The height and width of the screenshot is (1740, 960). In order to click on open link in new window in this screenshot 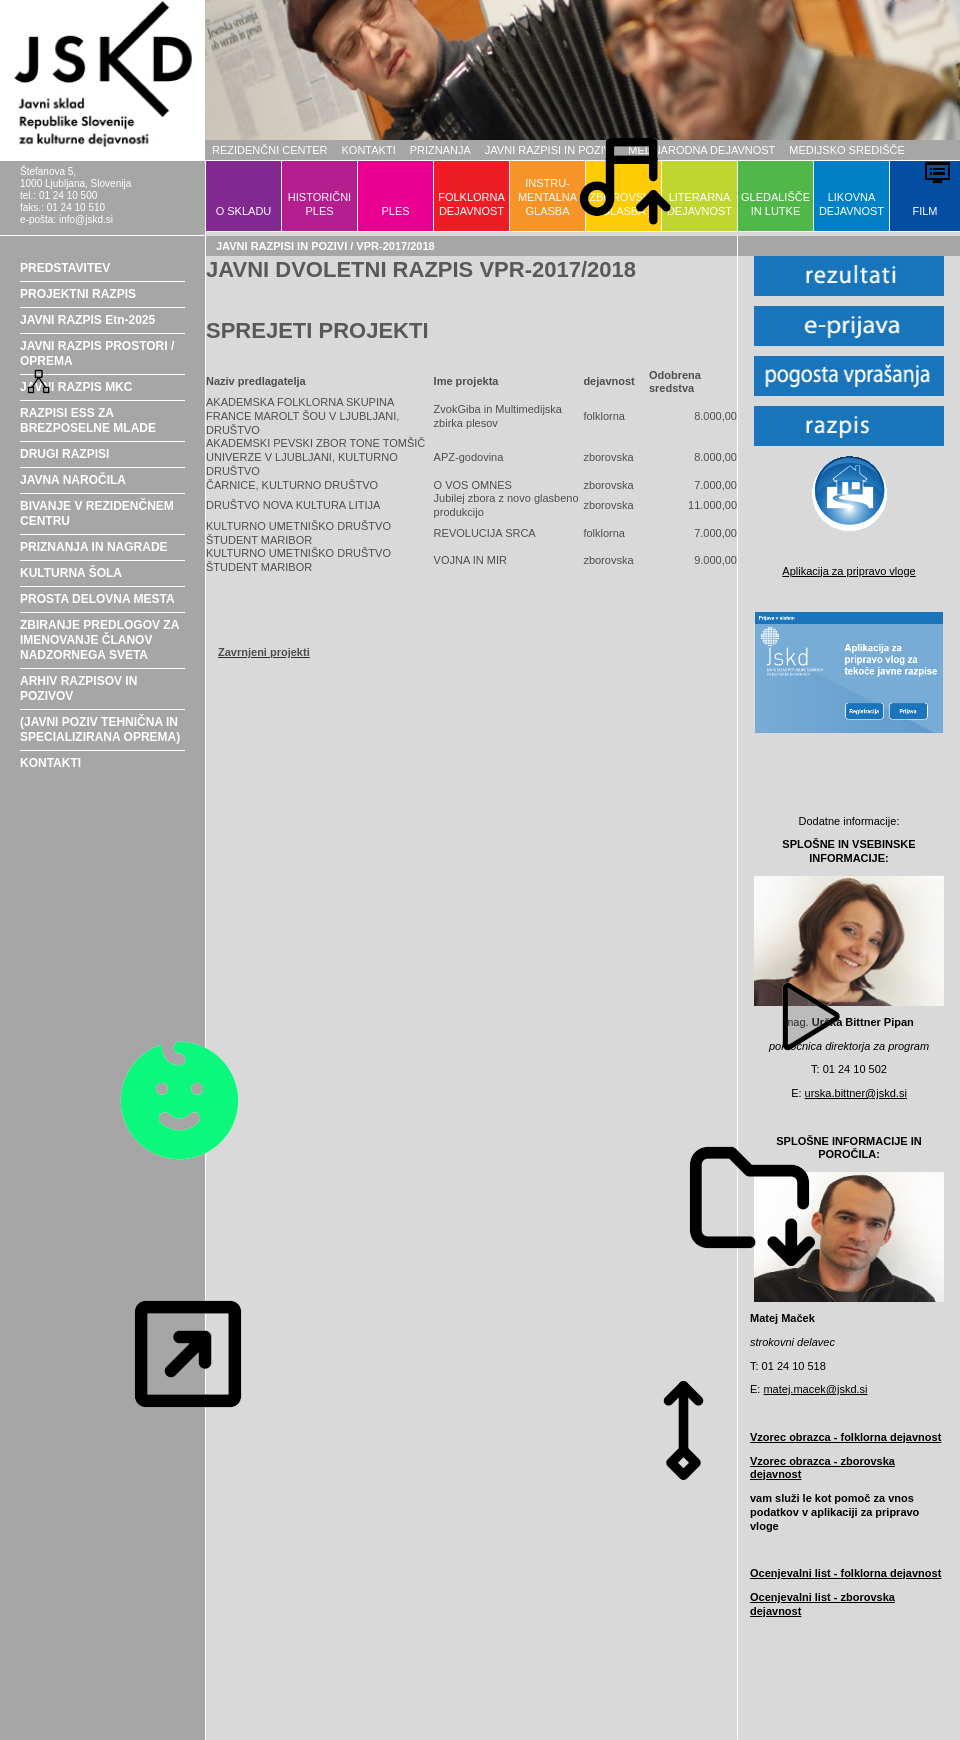, I will do `click(188, 1354)`.